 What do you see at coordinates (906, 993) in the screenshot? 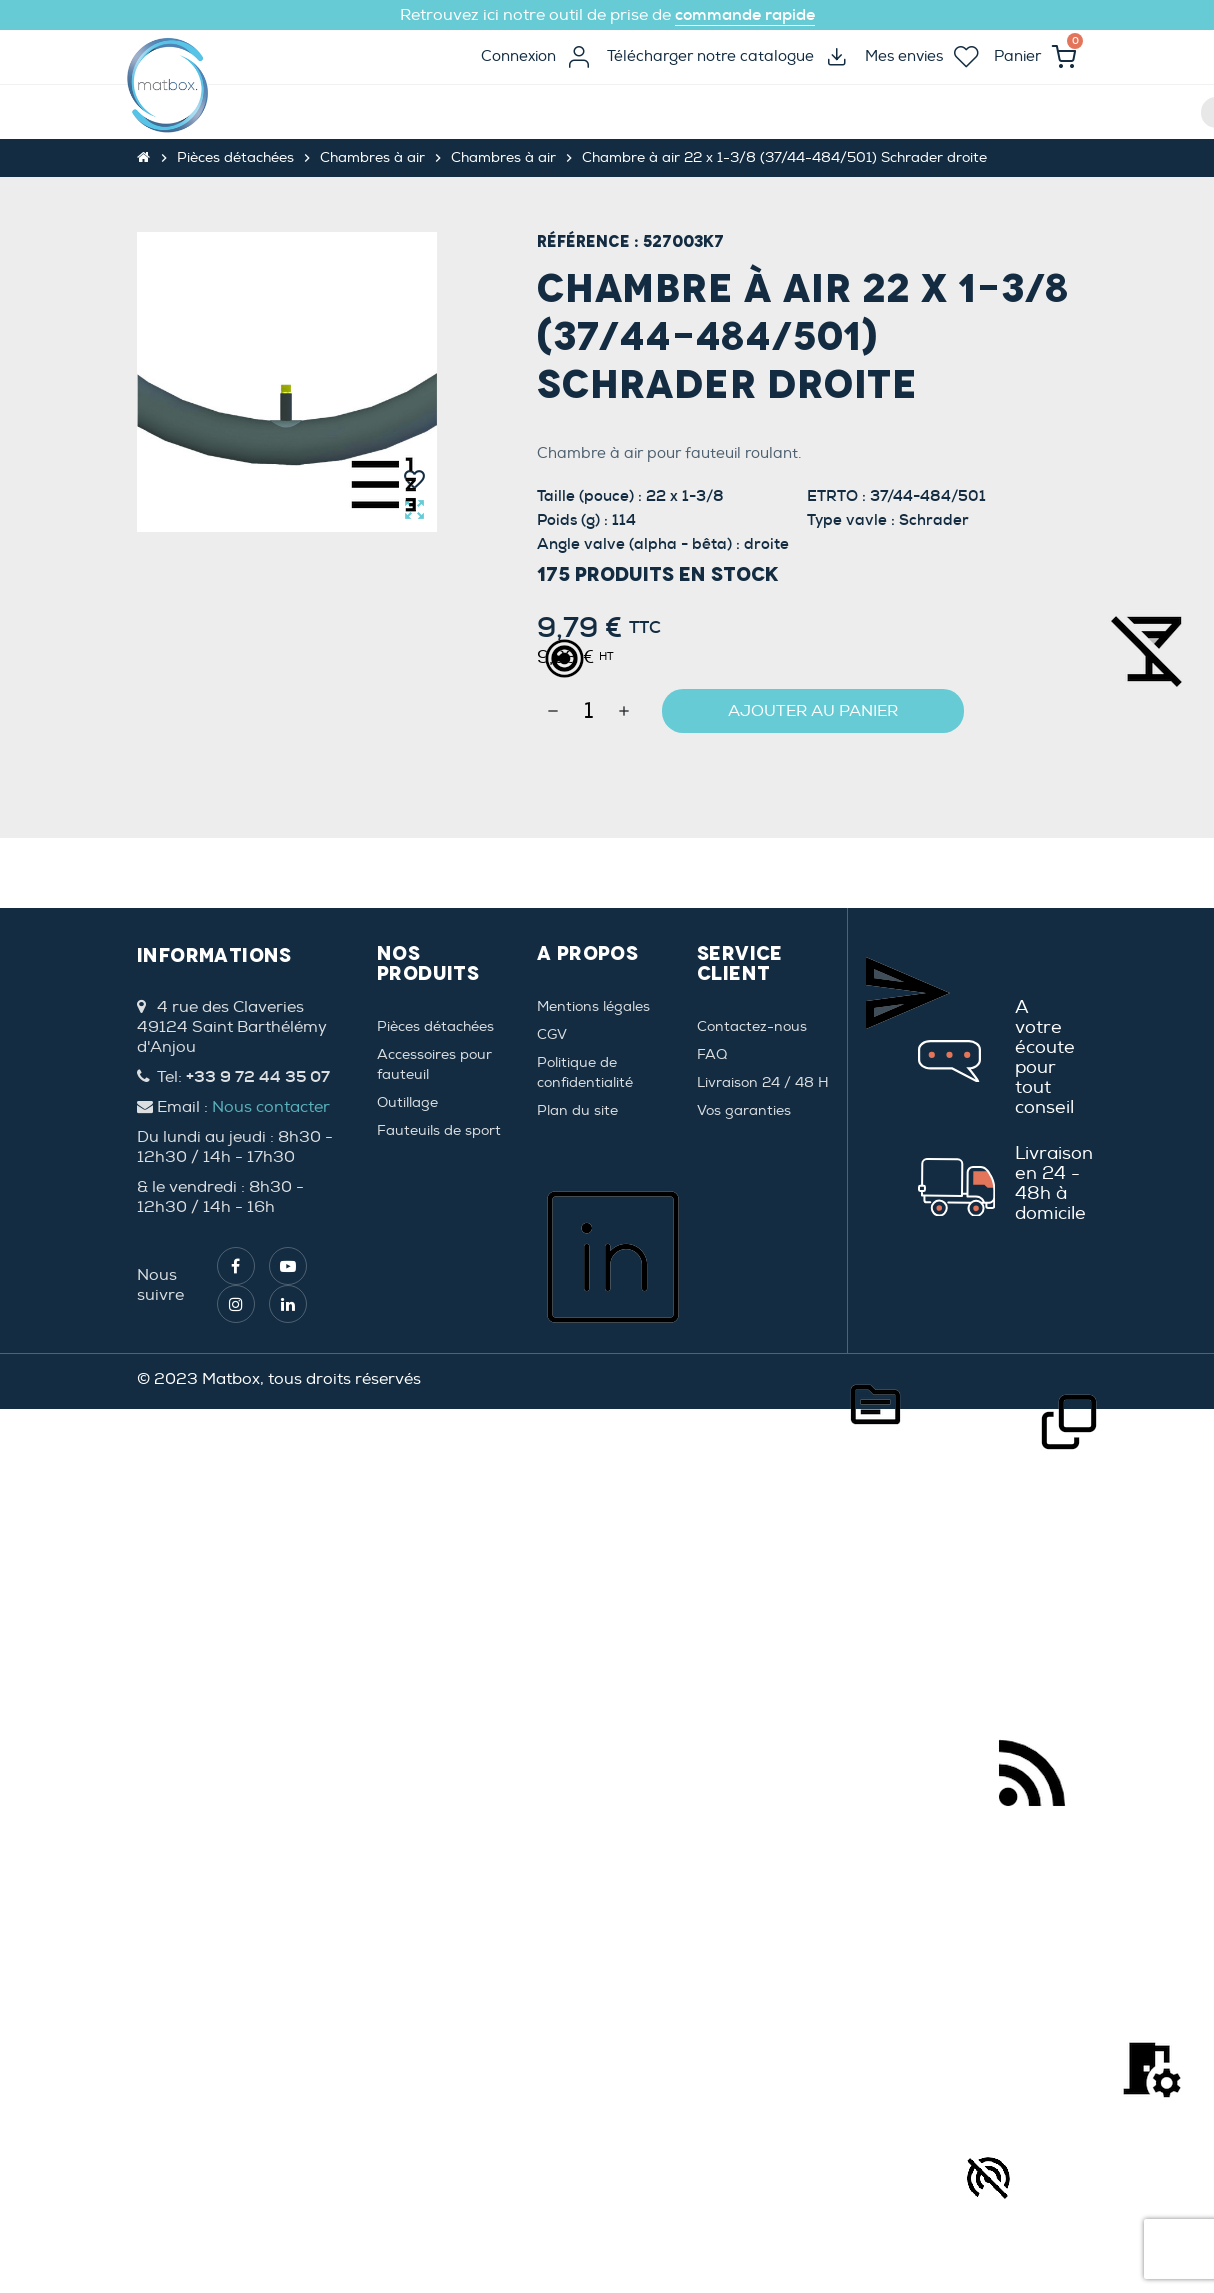
I see `send a message or email` at bounding box center [906, 993].